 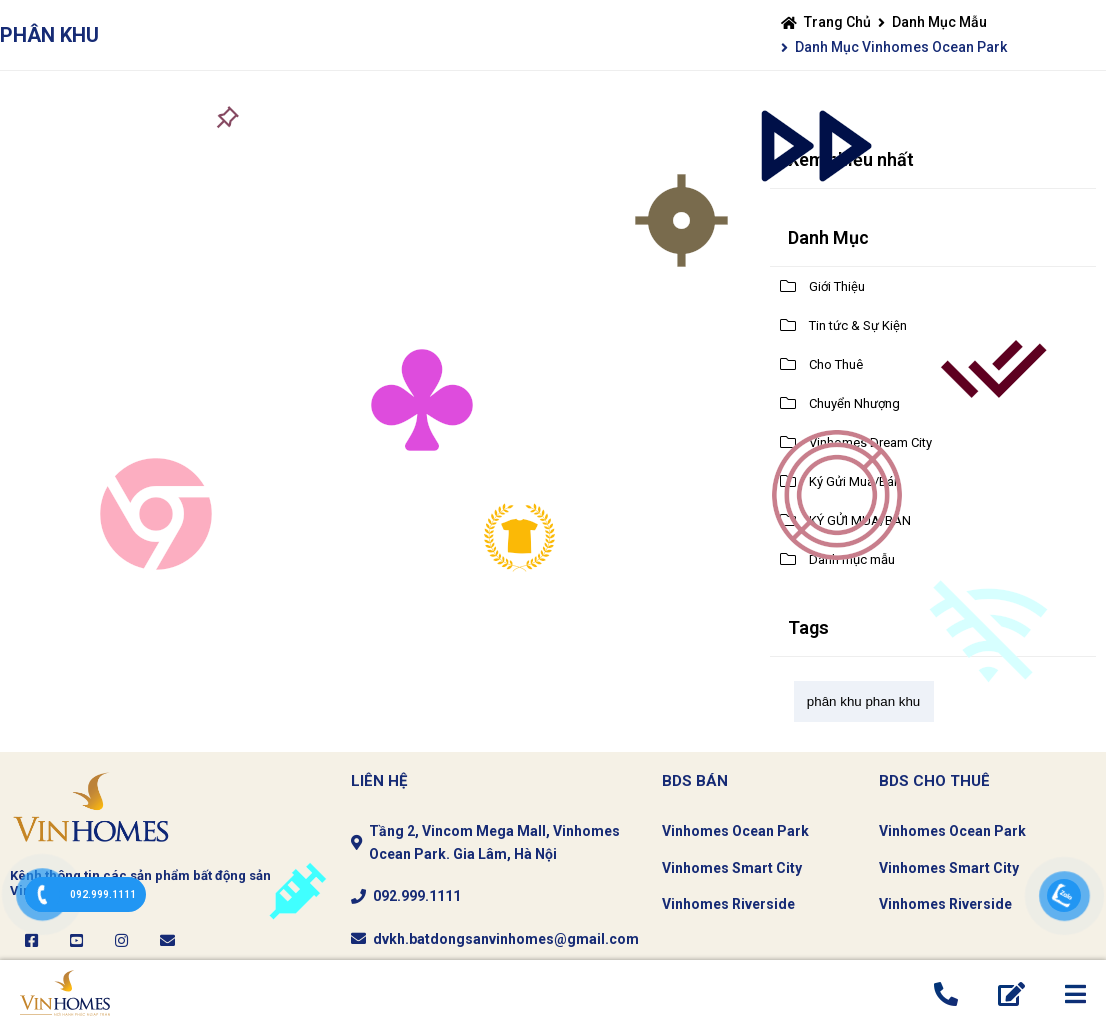 I want to click on fast forward or skip ahead in media playback, so click(x=813, y=146).